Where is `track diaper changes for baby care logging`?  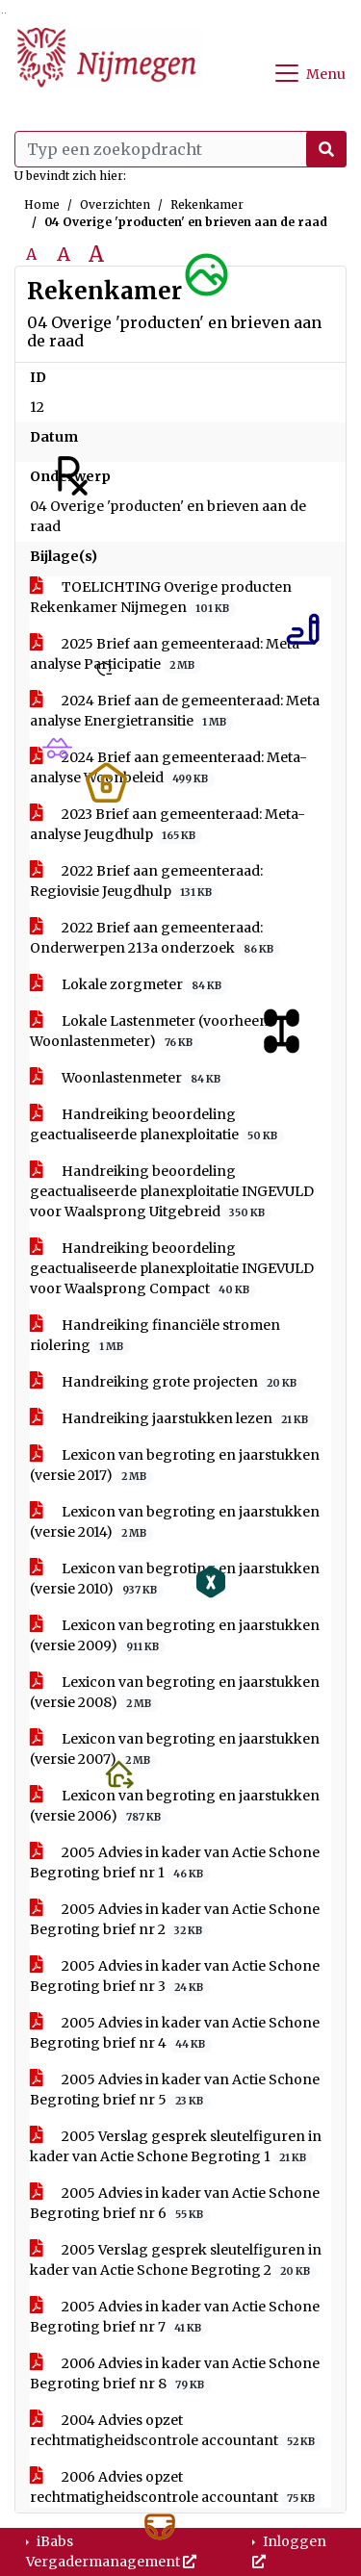 track diaper changes for baby care logging is located at coordinates (160, 2526).